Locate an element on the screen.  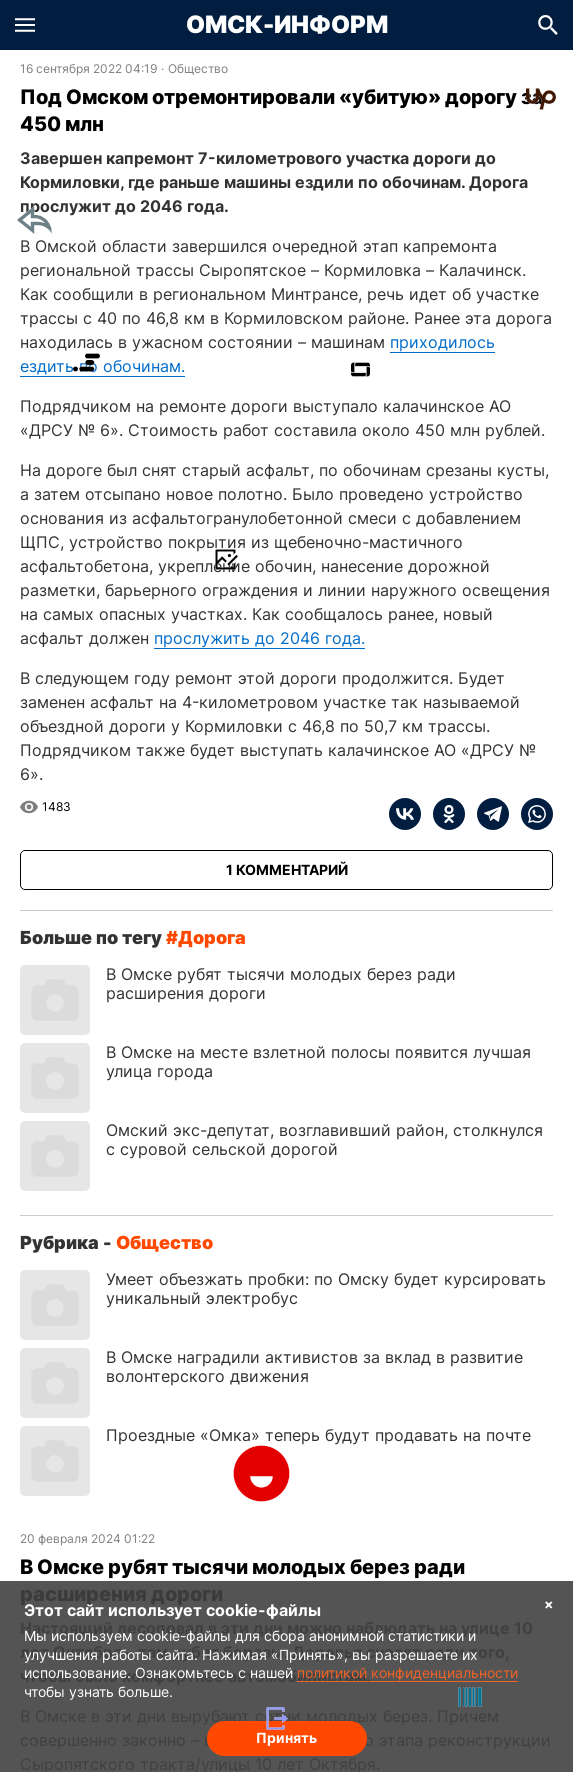
edit or modify an image is located at coordinates (225, 559).